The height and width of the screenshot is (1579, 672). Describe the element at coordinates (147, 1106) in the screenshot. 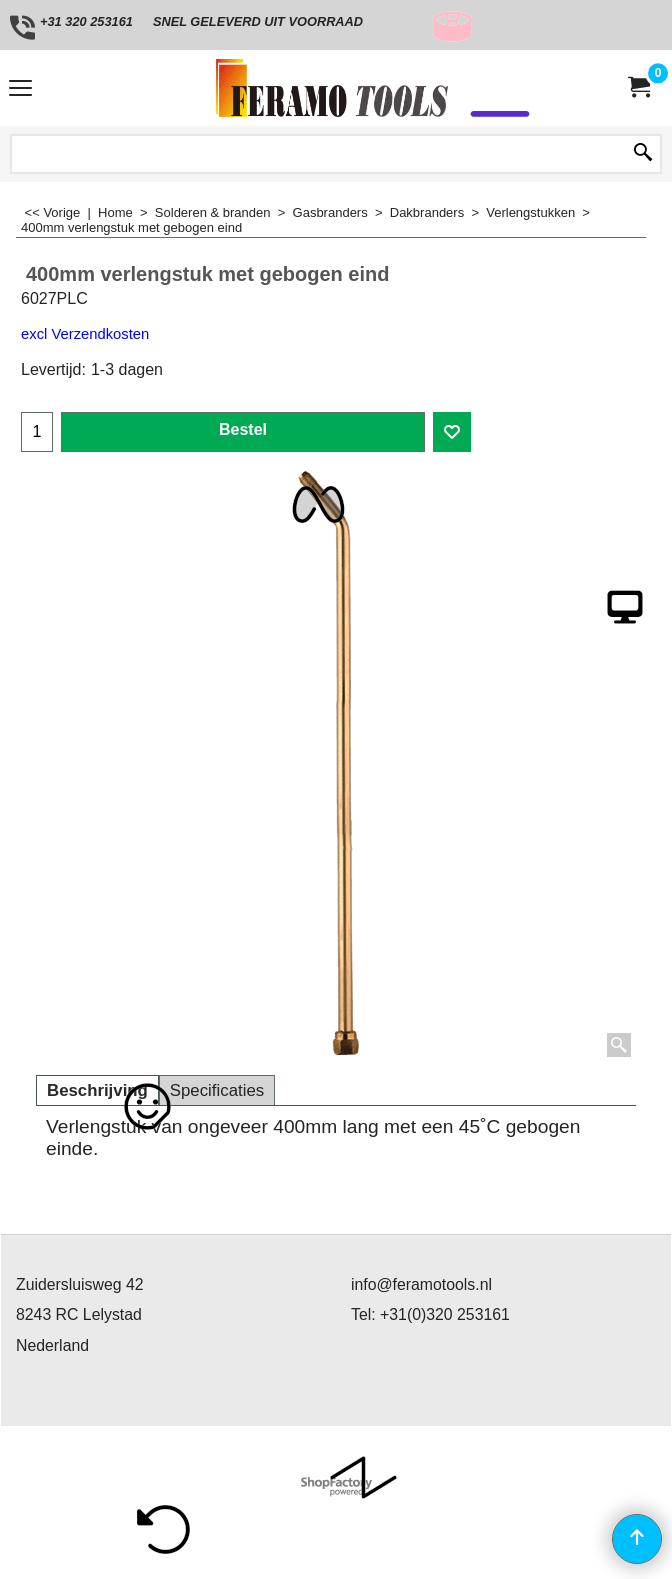

I see `add a sticker to your message` at that location.